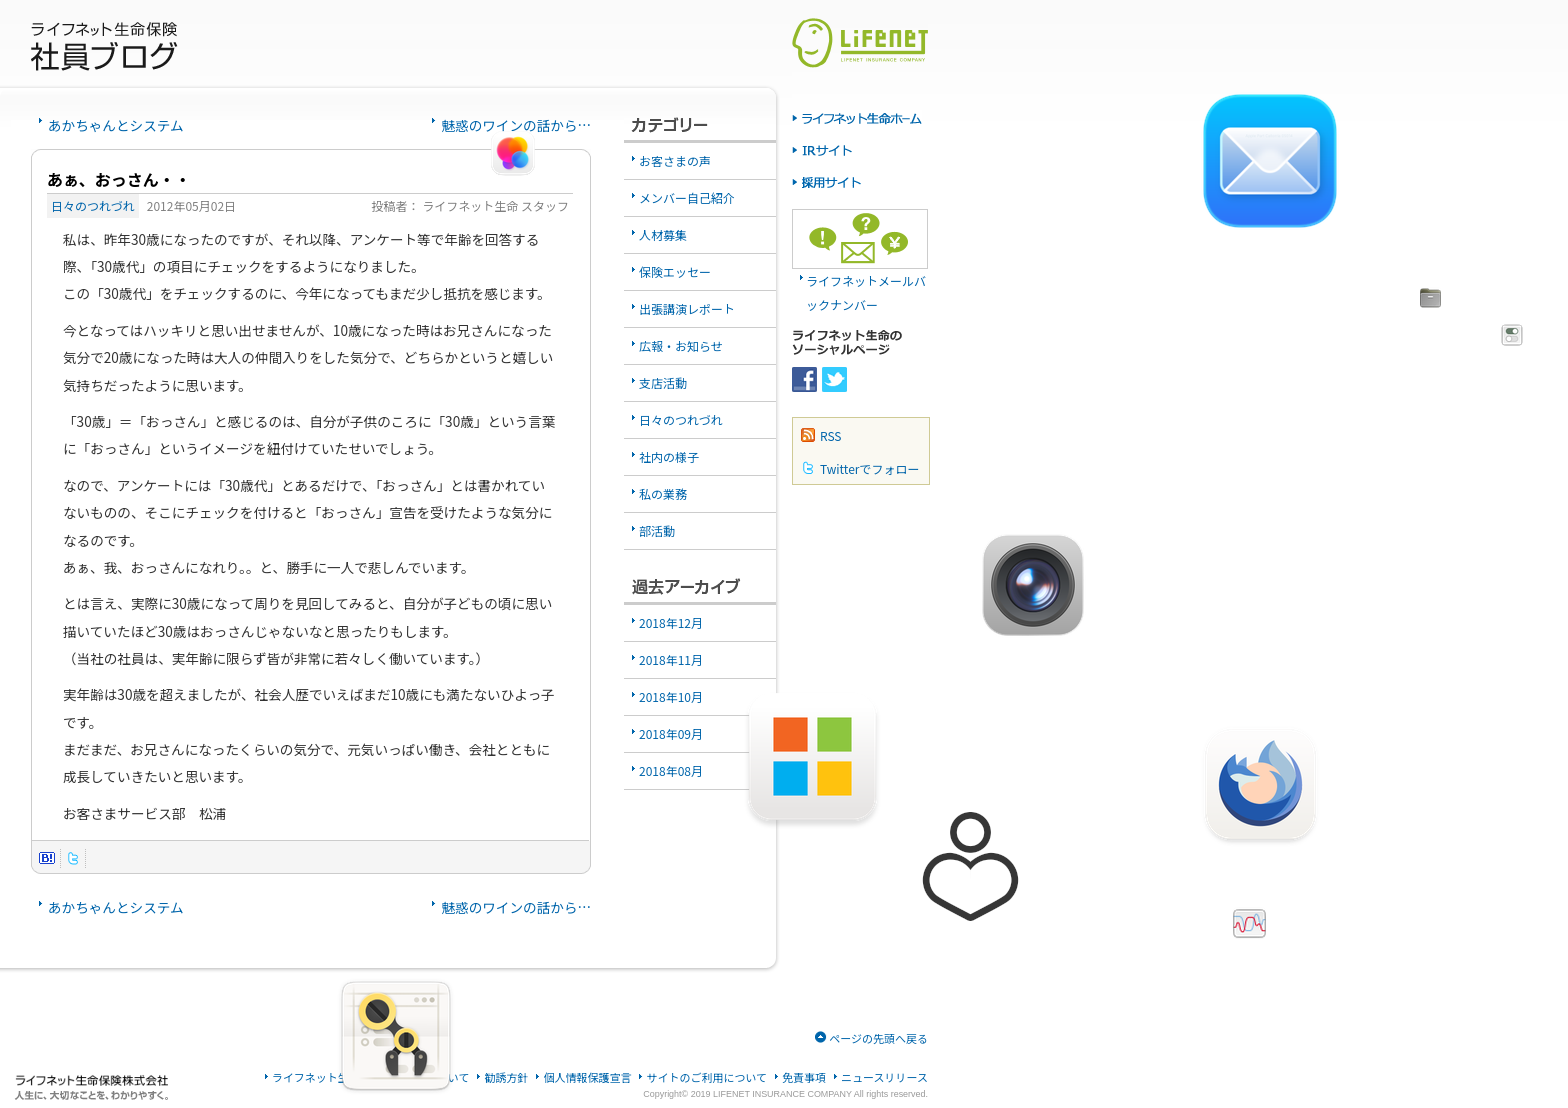 The width and height of the screenshot is (1568, 1108). What do you see at coordinates (970, 866) in the screenshot?
I see `access digital wellbeing settings` at bounding box center [970, 866].